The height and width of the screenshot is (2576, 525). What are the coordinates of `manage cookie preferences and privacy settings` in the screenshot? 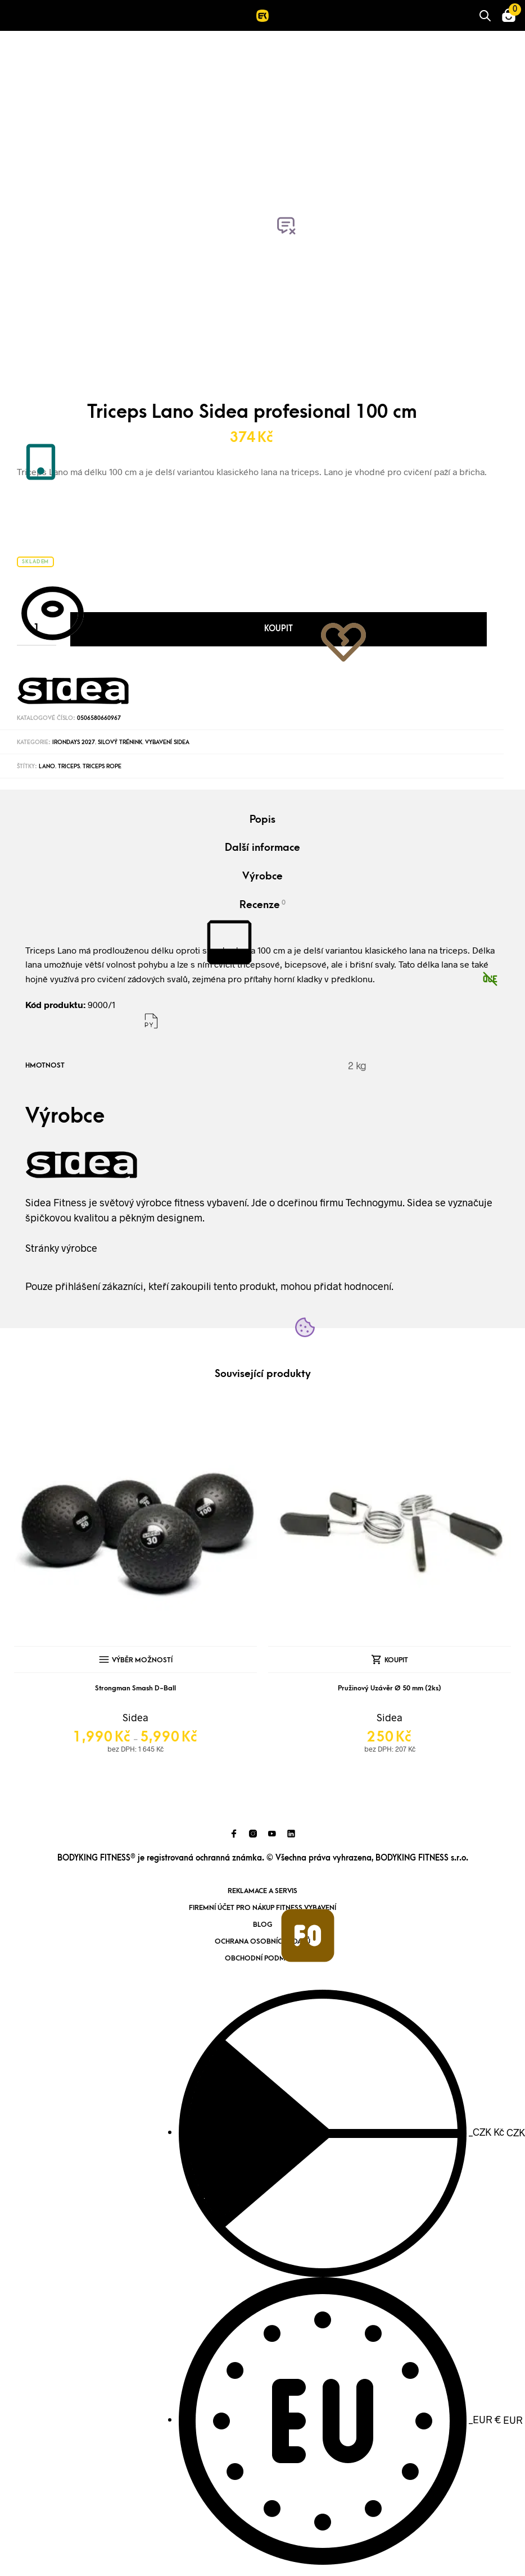 It's located at (305, 1327).